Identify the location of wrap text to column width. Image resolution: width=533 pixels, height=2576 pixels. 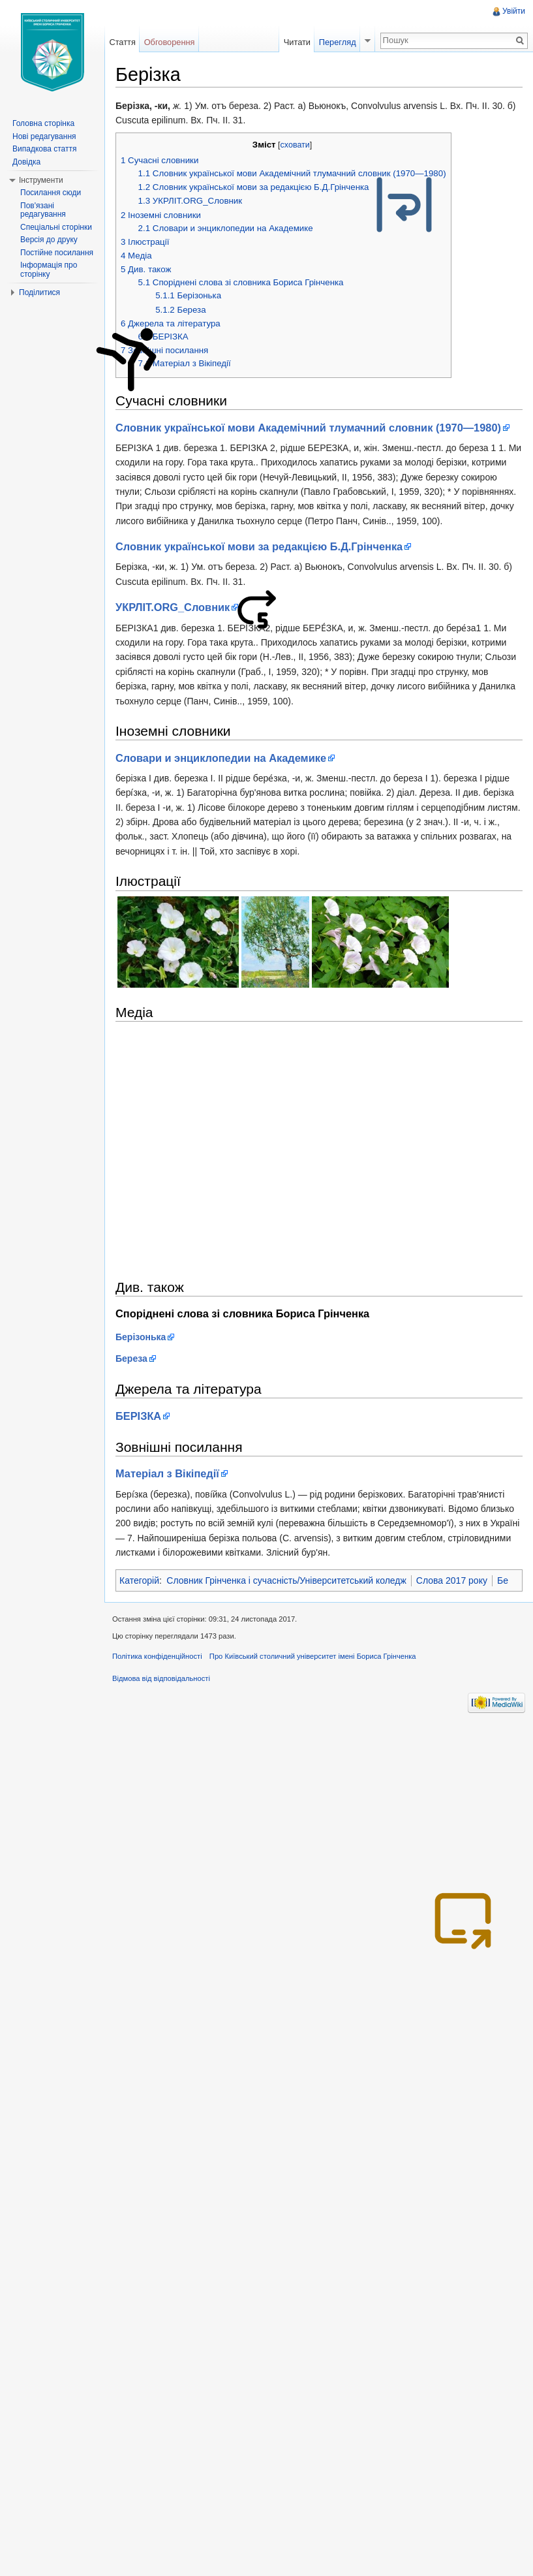
(404, 204).